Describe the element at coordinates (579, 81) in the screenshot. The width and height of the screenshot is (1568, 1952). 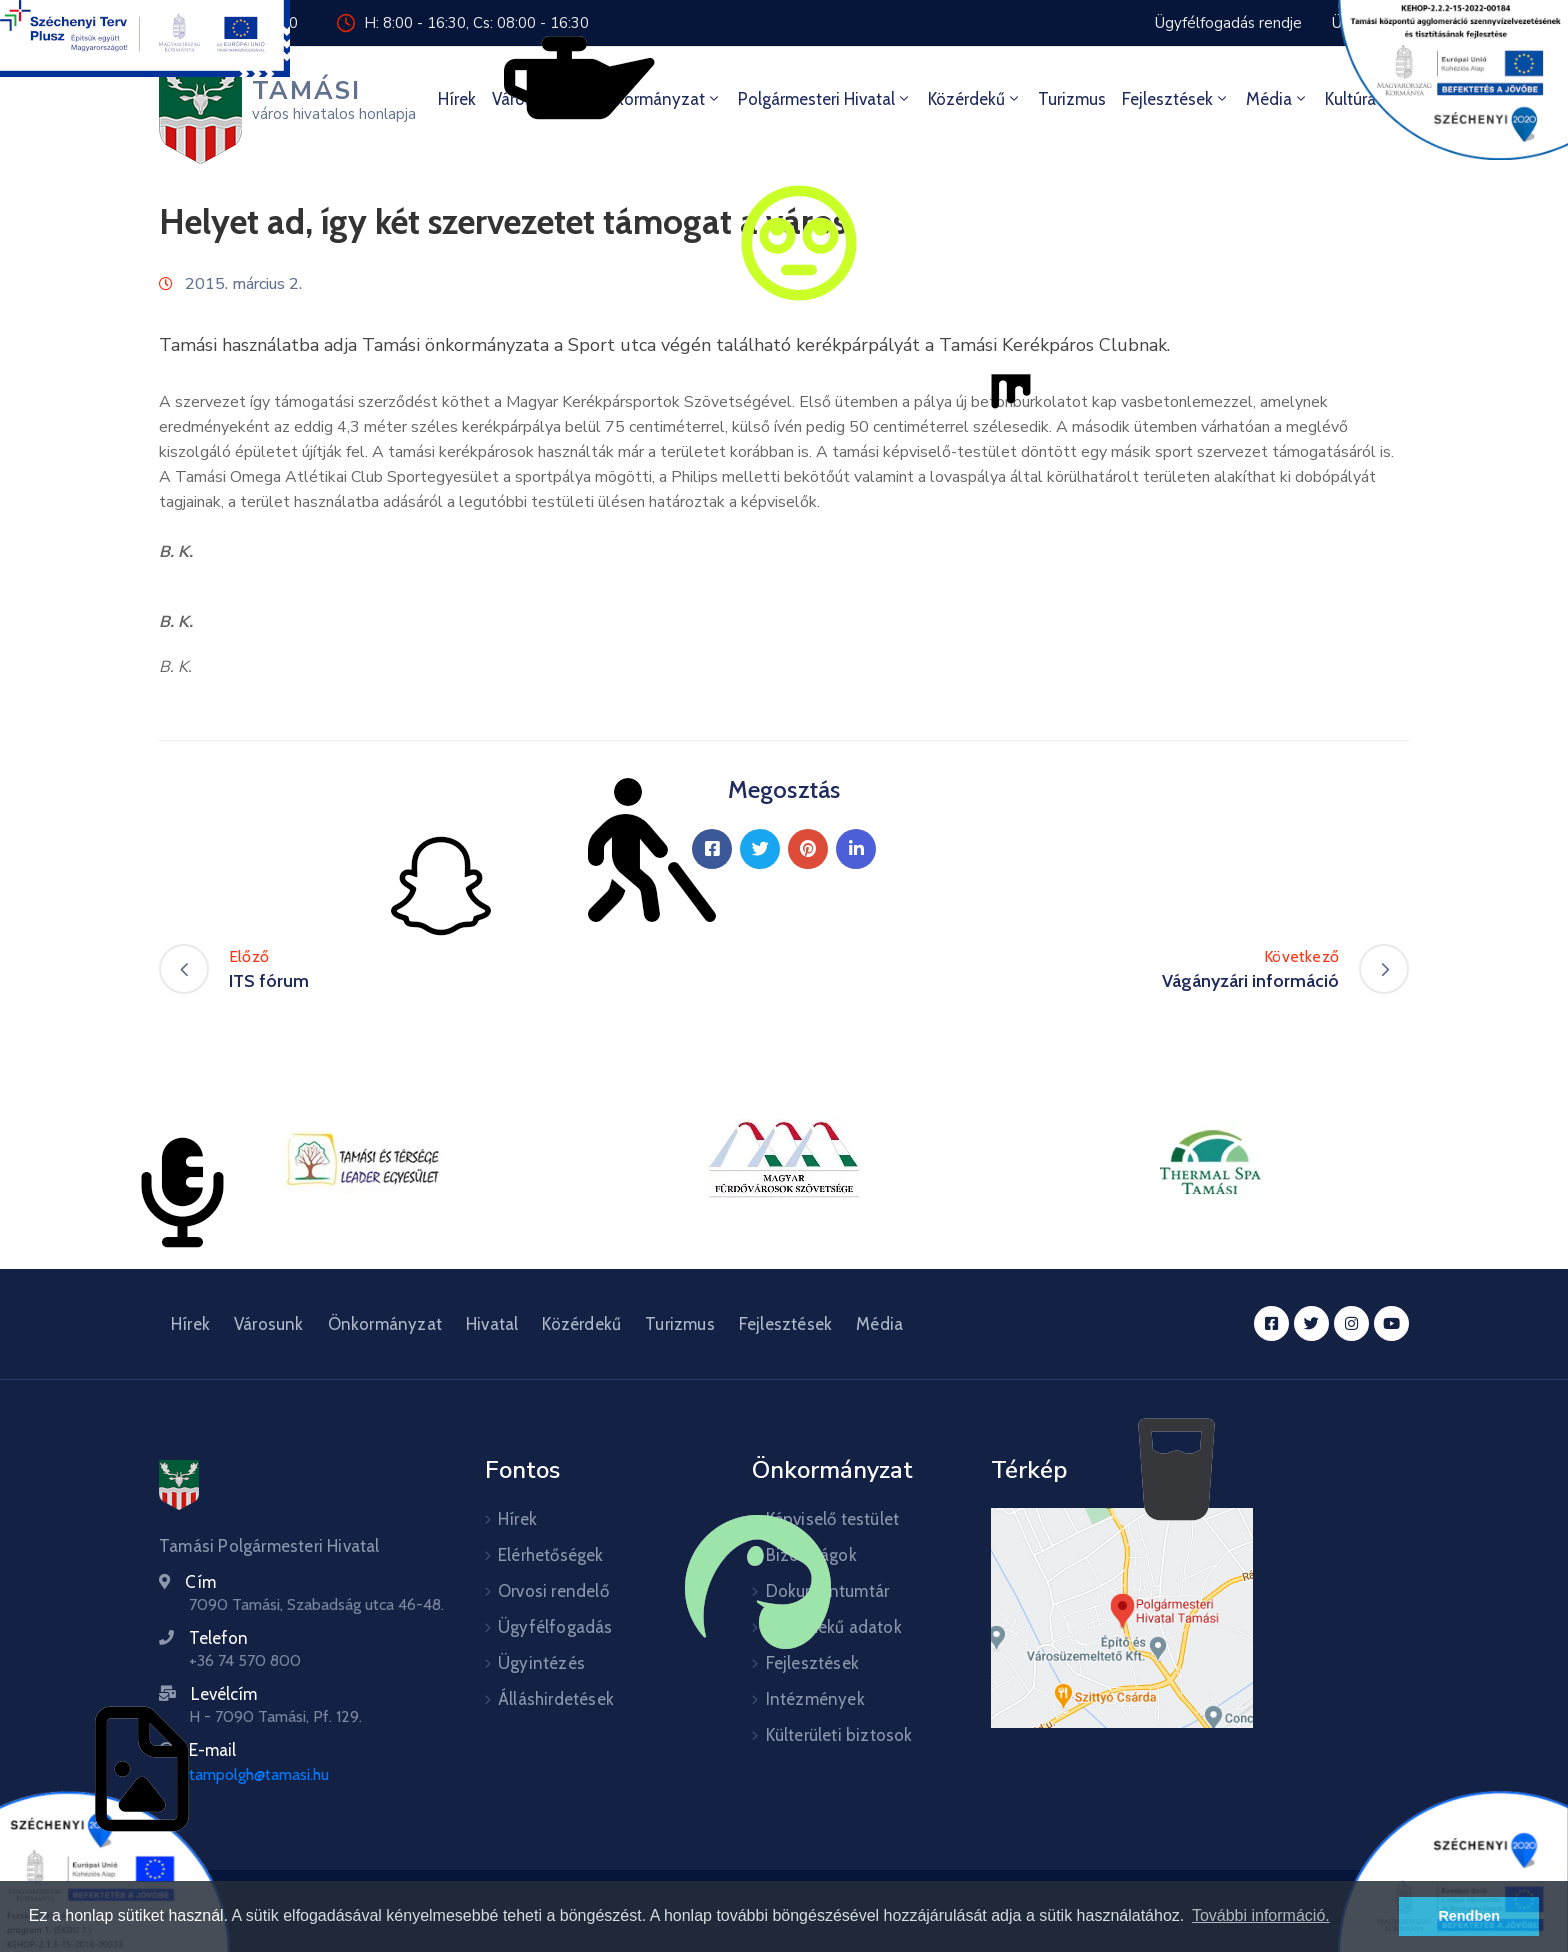
I see `access maintenance or service settings` at that location.